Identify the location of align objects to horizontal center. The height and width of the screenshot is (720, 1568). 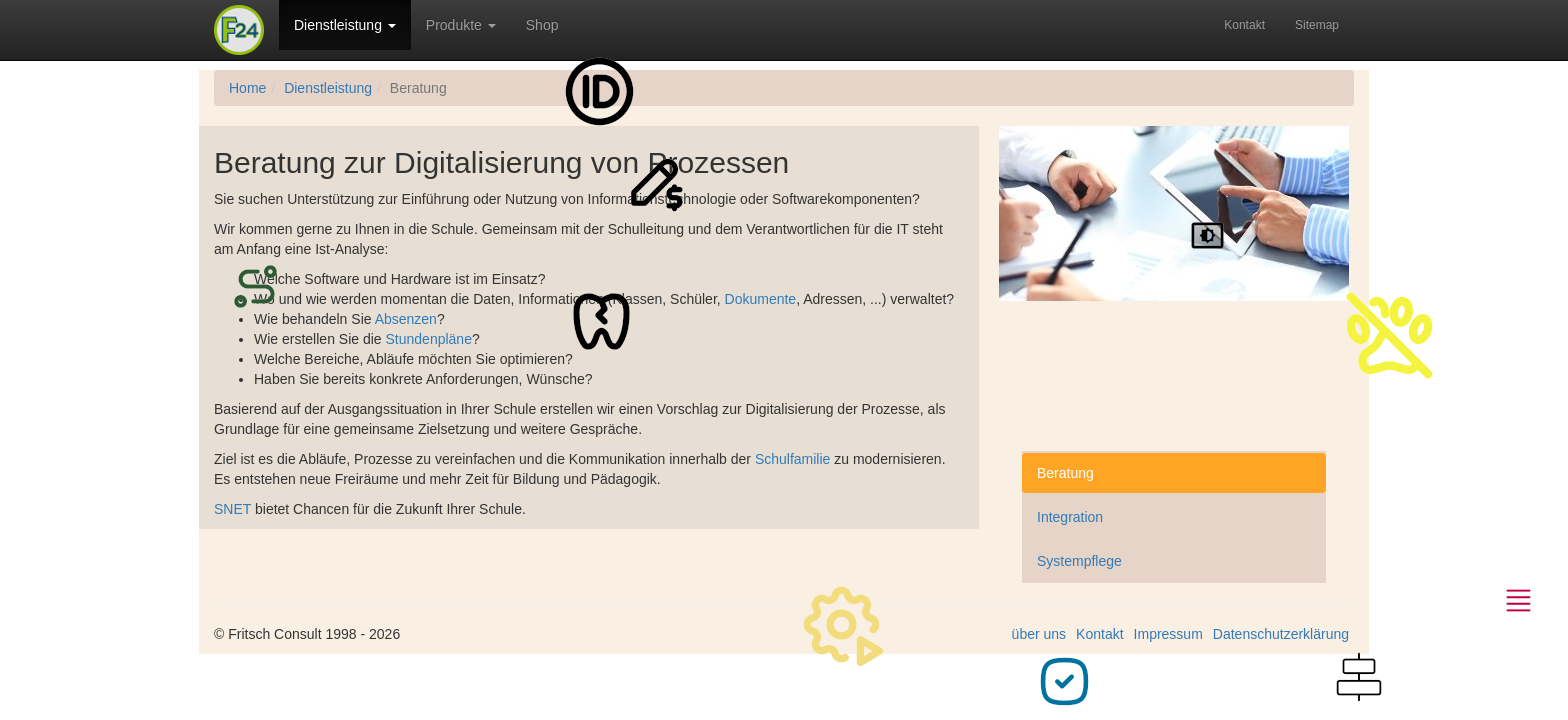
(1359, 677).